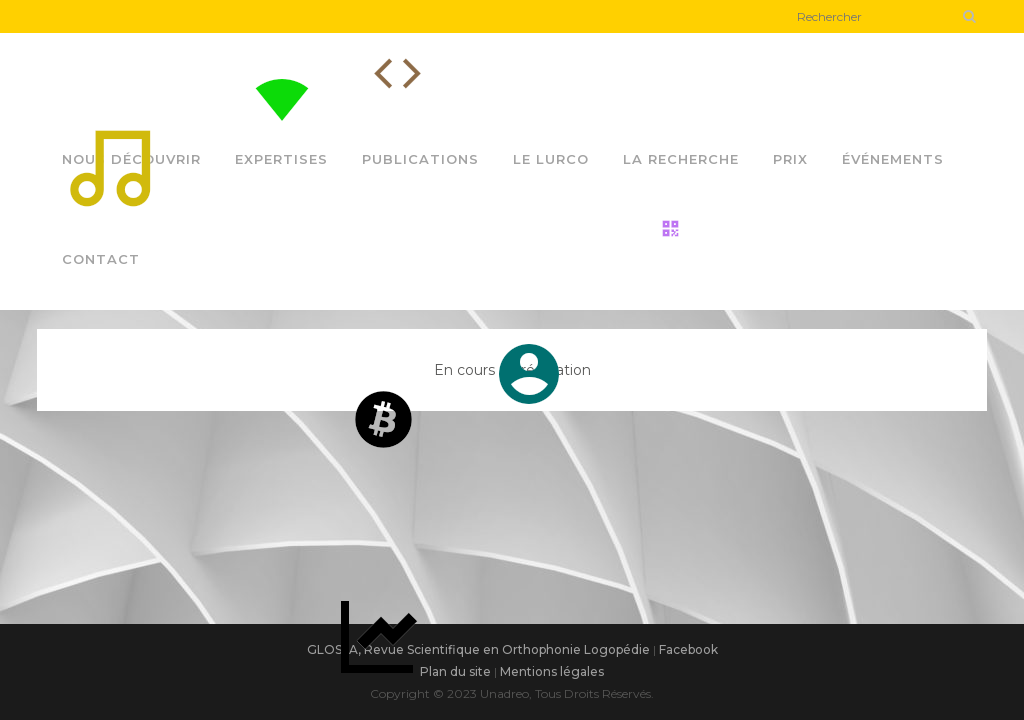  I want to click on view or edit source code, so click(397, 73).